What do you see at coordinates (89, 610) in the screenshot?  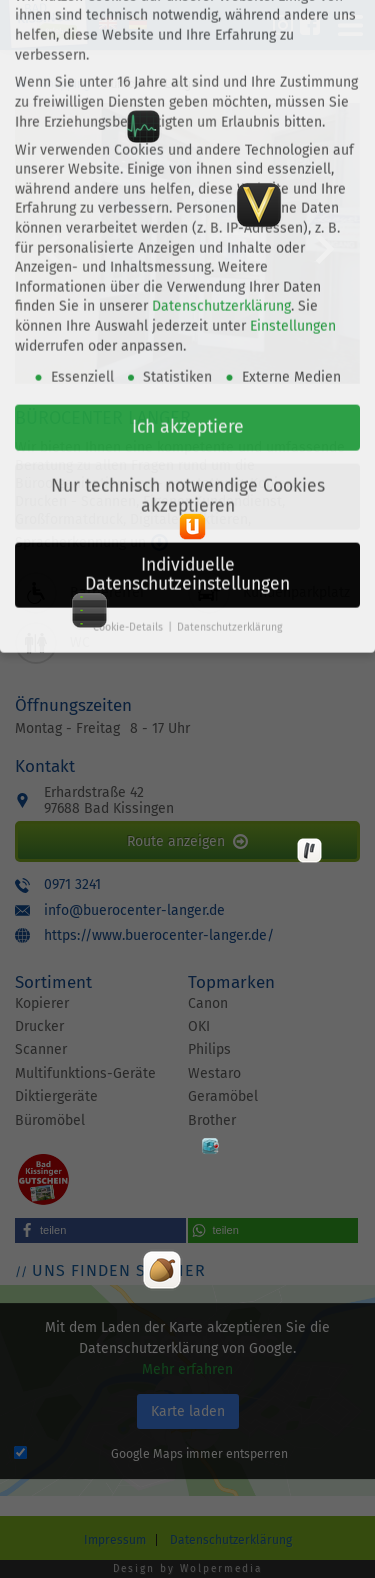 I see `access network server settings` at bounding box center [89, 610].